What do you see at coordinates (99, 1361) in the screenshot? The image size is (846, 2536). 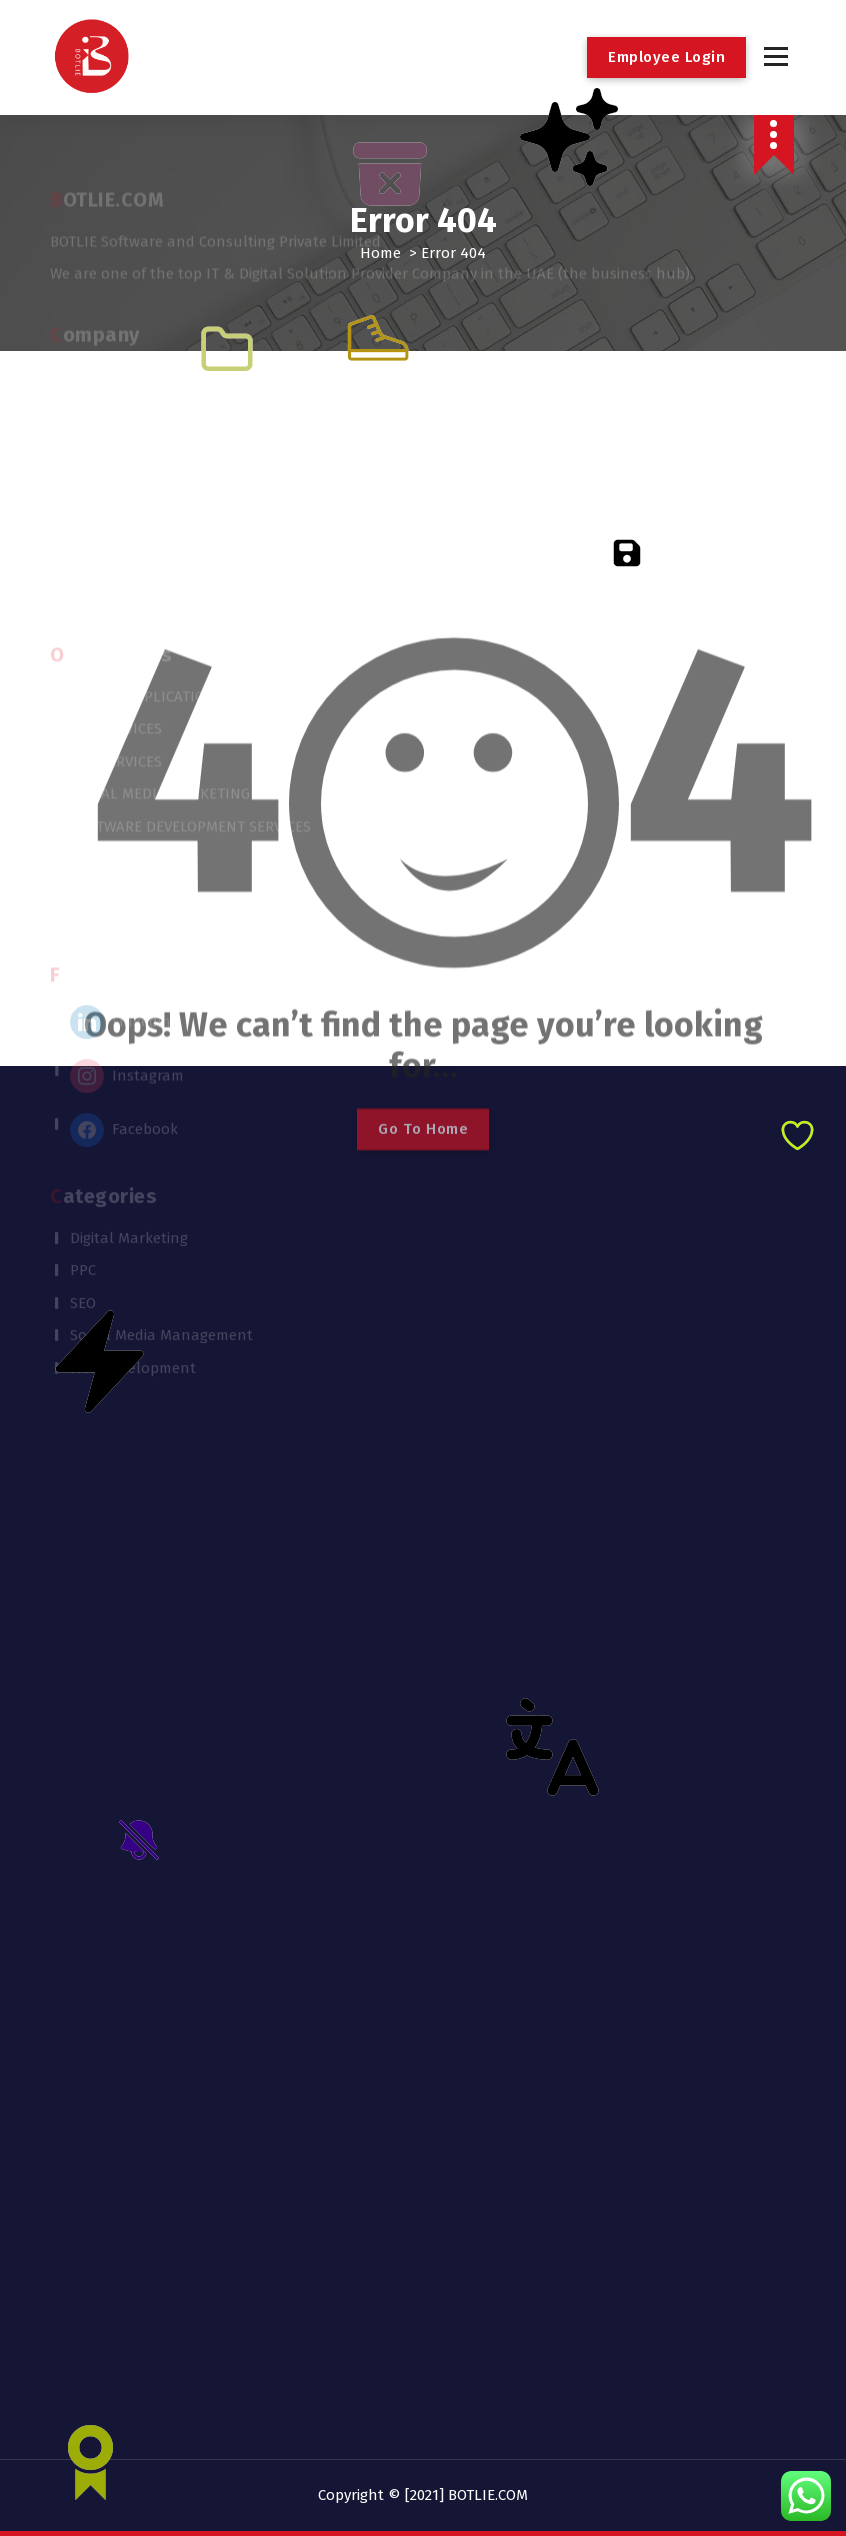 I see `indicates flash or lightning mode is enabled` at bounding box center [99, 1361].